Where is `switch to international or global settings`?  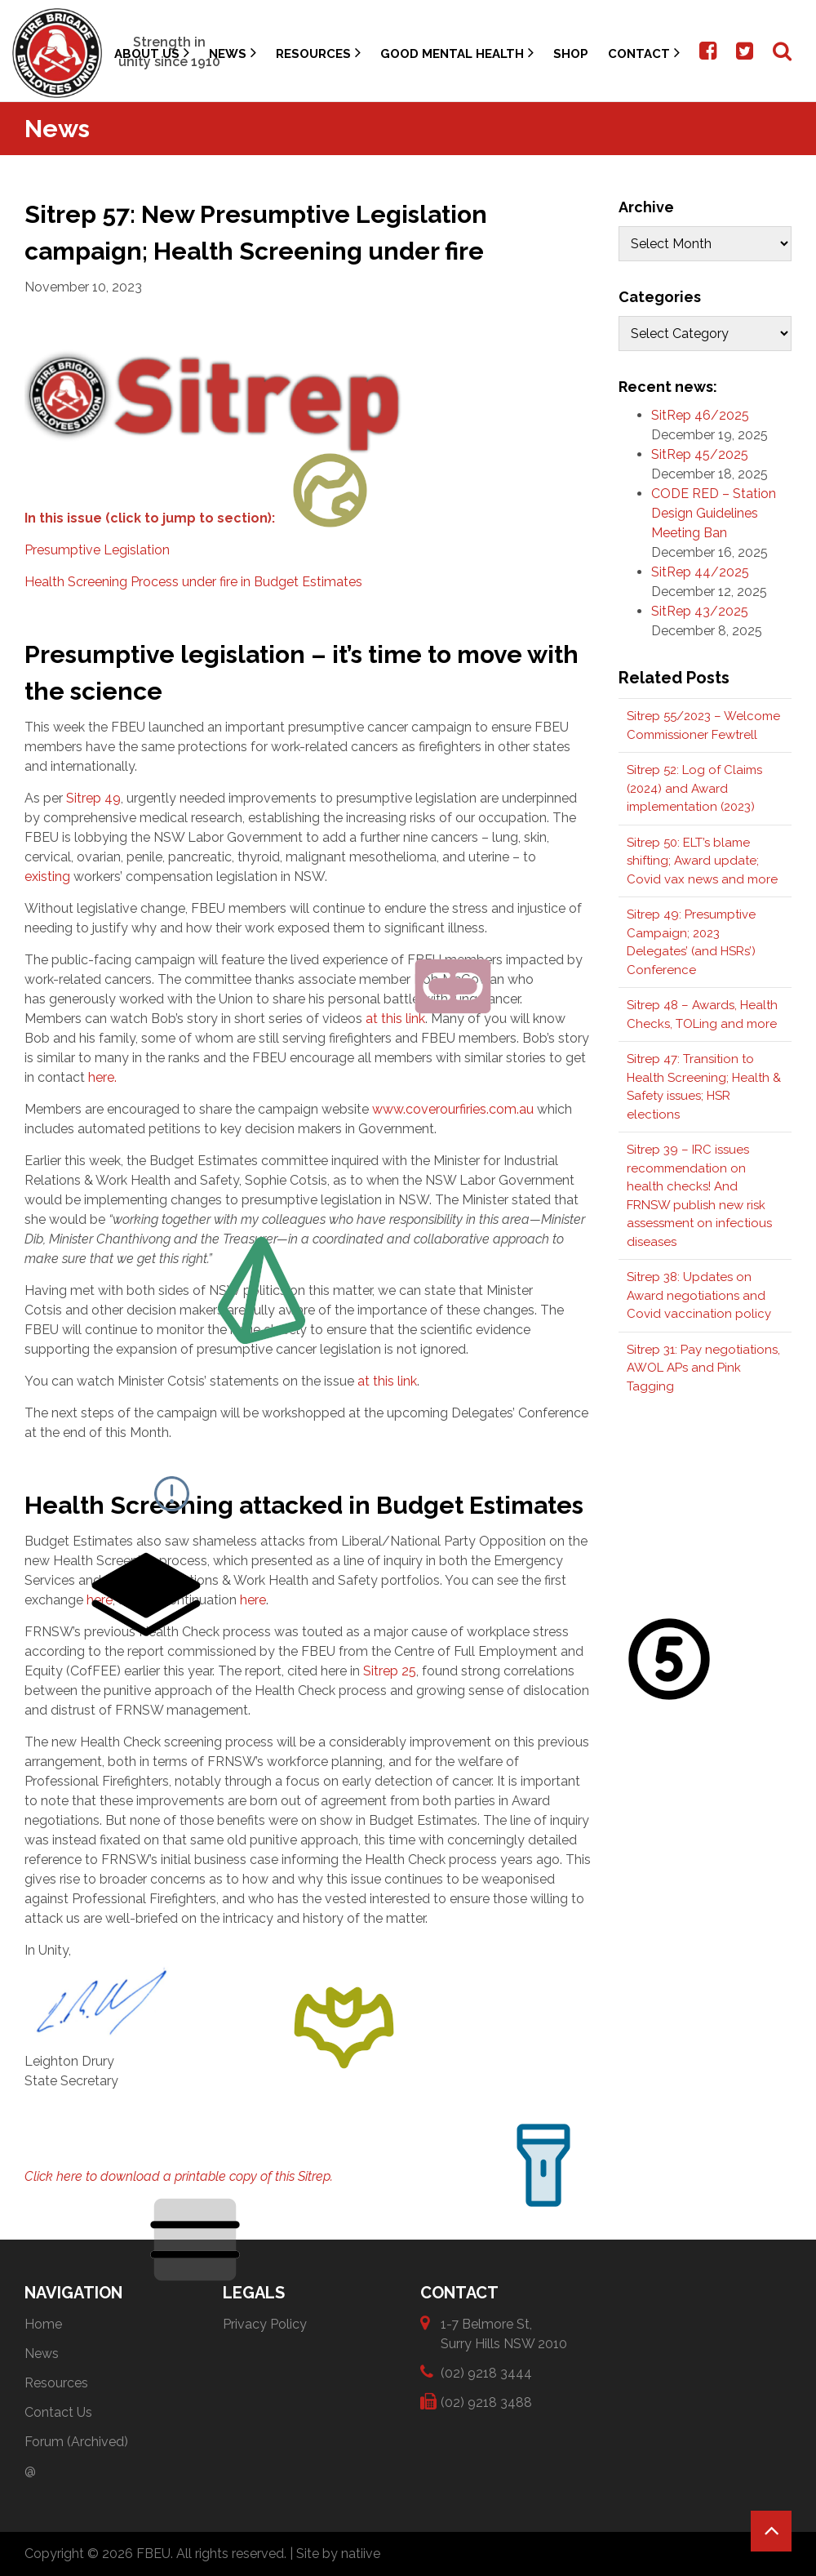
switch to international or global settings is located at coordinates (330, 490).